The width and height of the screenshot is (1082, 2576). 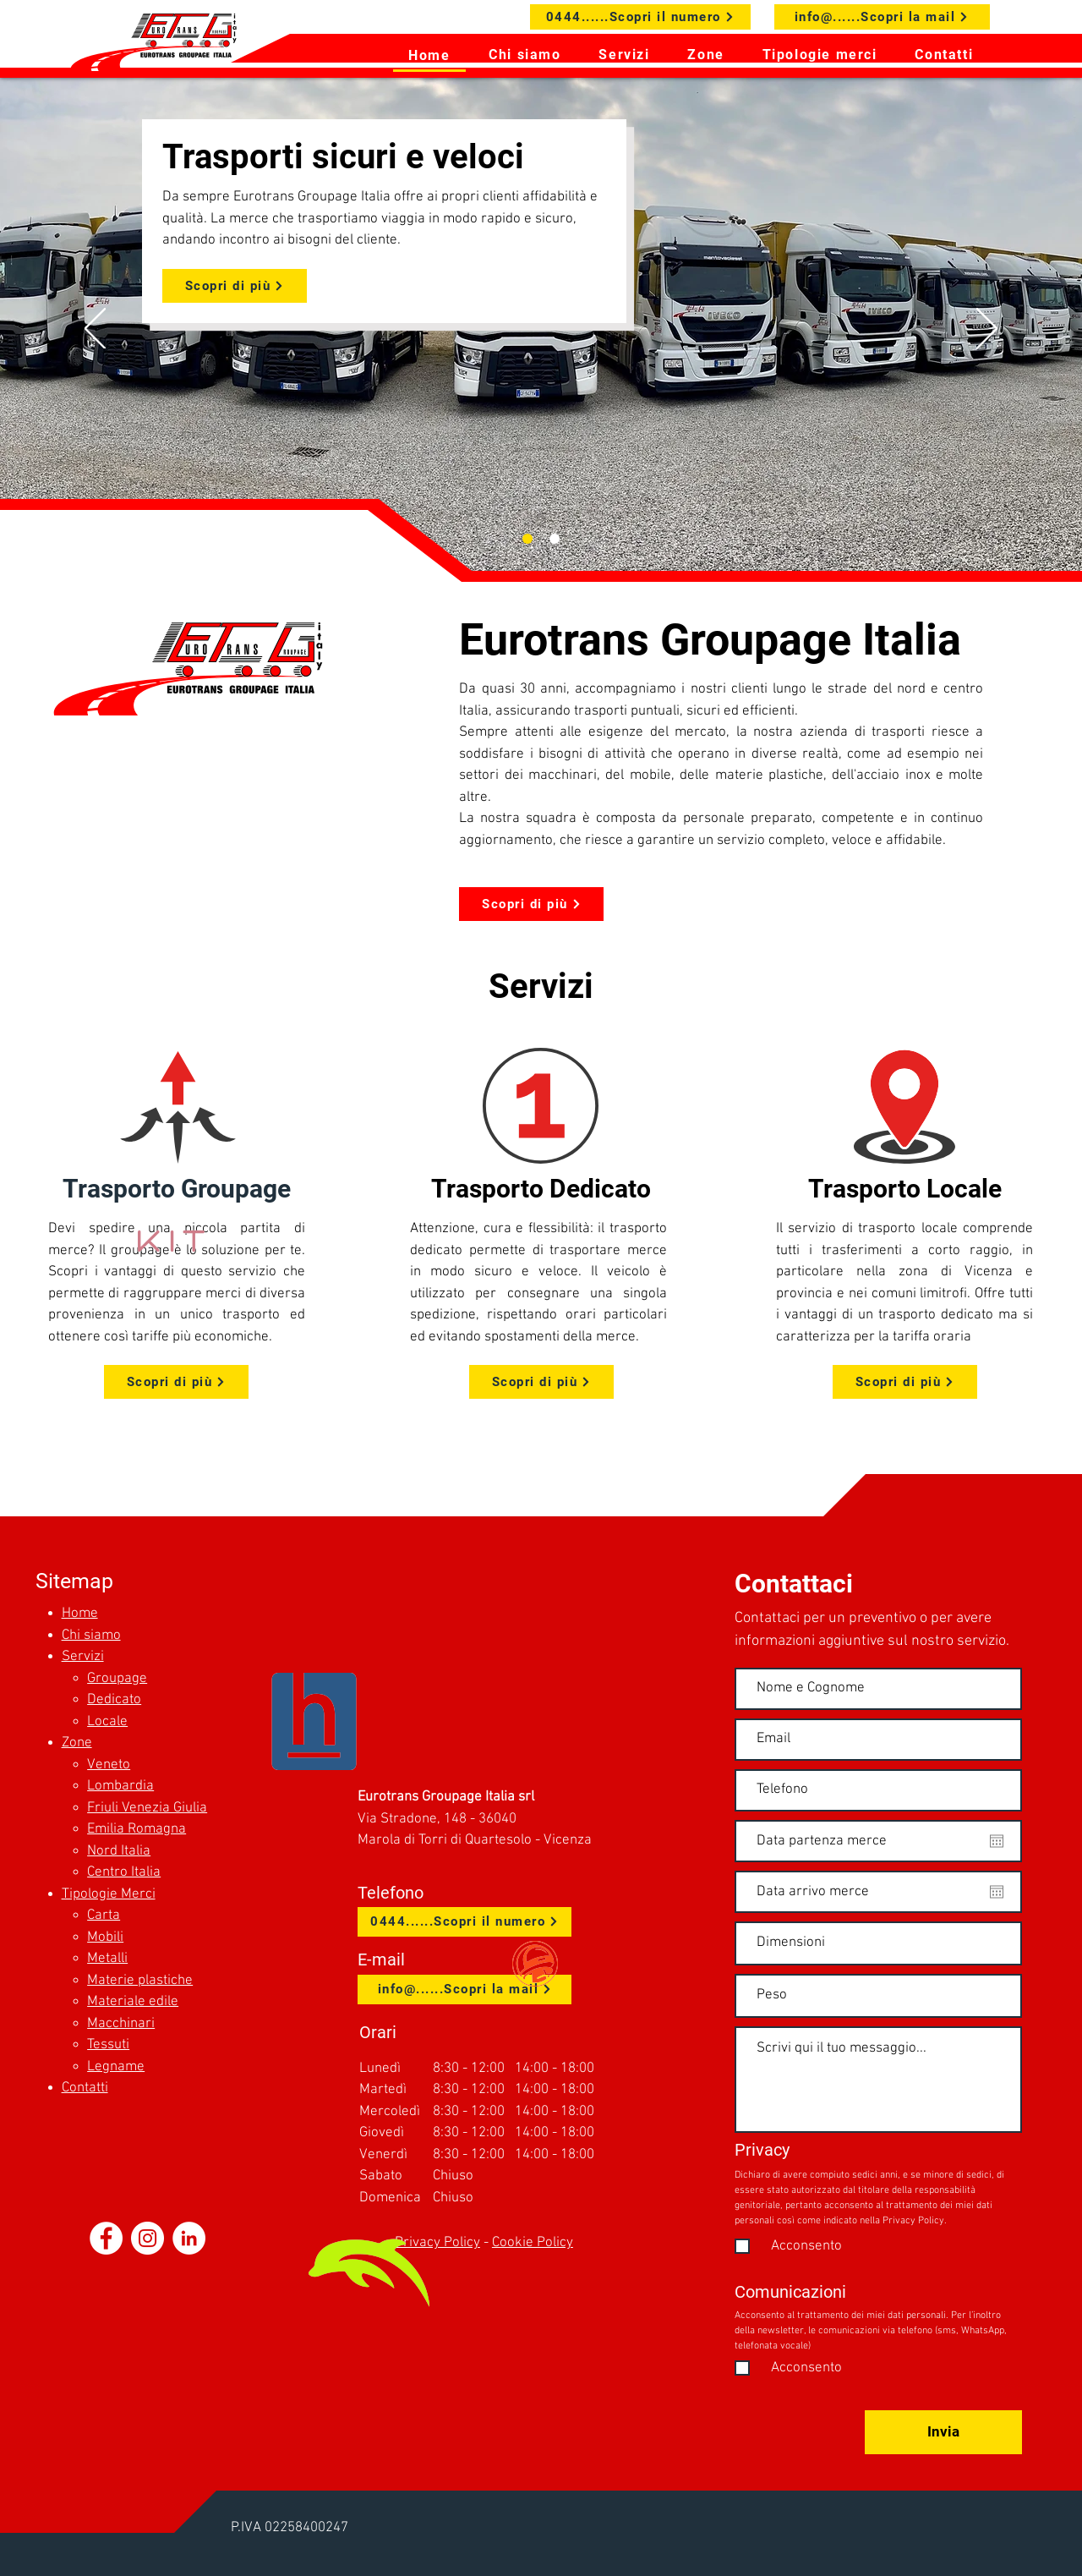 What do you see at coordinates (369, 2272) in the screenshot?
I see `dolphin emulator logo` at bounding box center [369, 2272].